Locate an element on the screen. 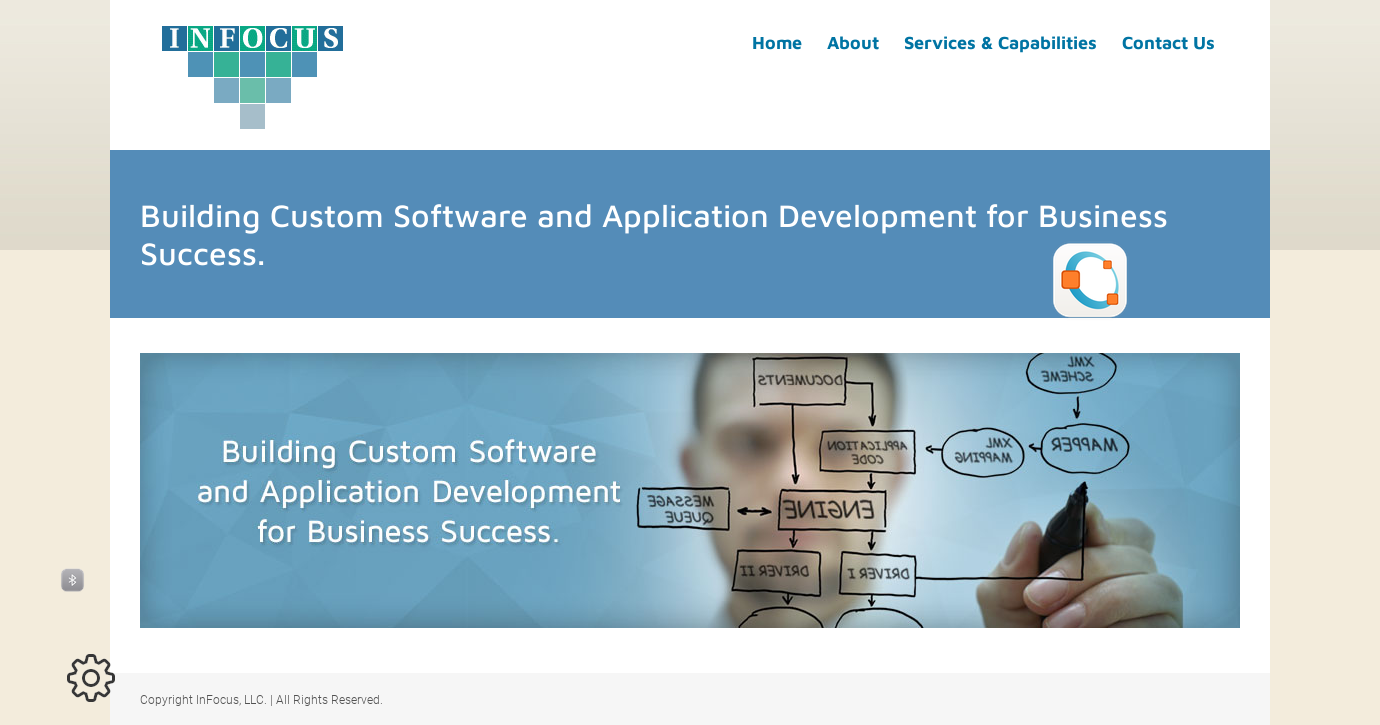  access application settings or preferences is located at coordinates (91, 678).